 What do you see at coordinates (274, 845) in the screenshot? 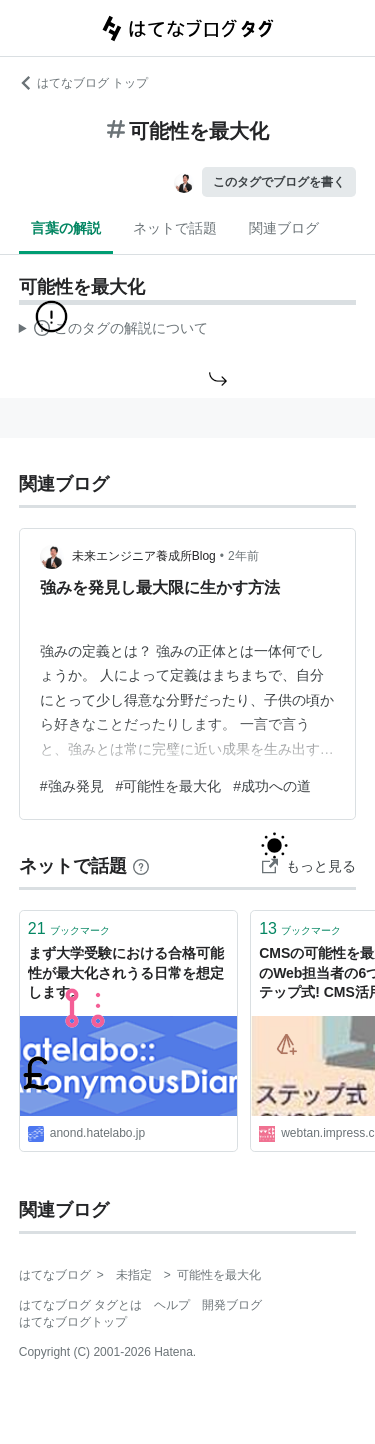
I see `adjust screen brightness to low` at bounding box center [274, 845].